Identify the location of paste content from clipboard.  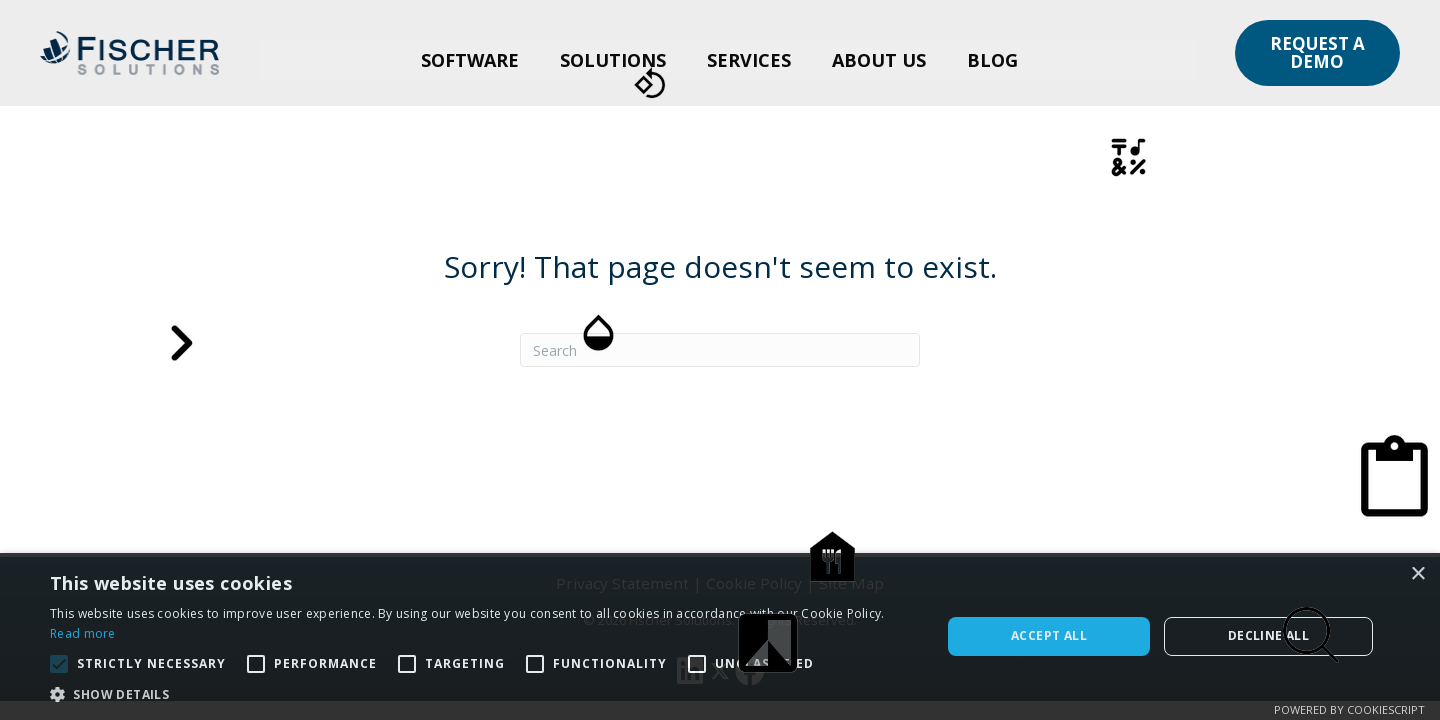
(1394, 479).